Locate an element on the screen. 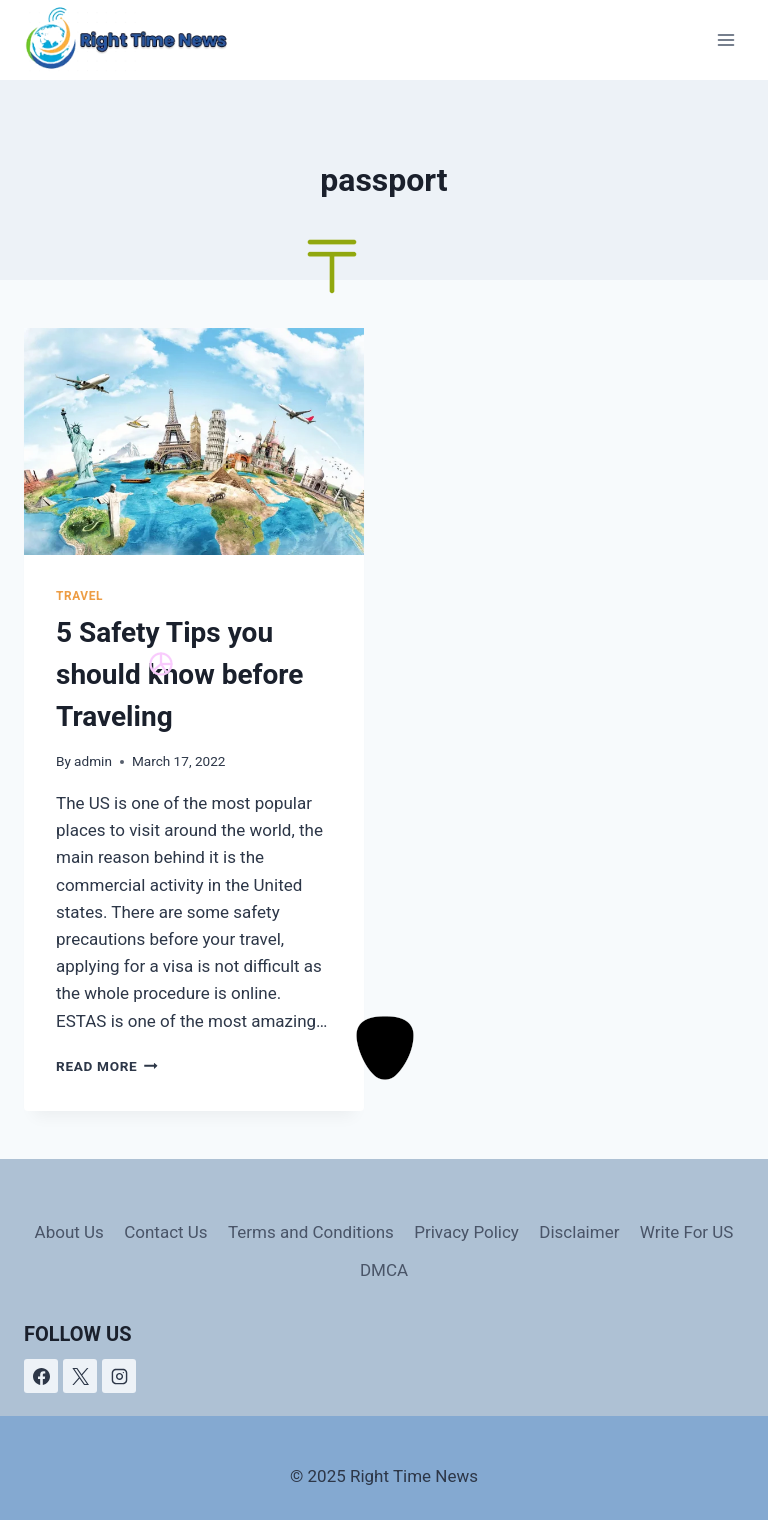  display prices in kazakhstani tenge is located at coordinates (332, 264).